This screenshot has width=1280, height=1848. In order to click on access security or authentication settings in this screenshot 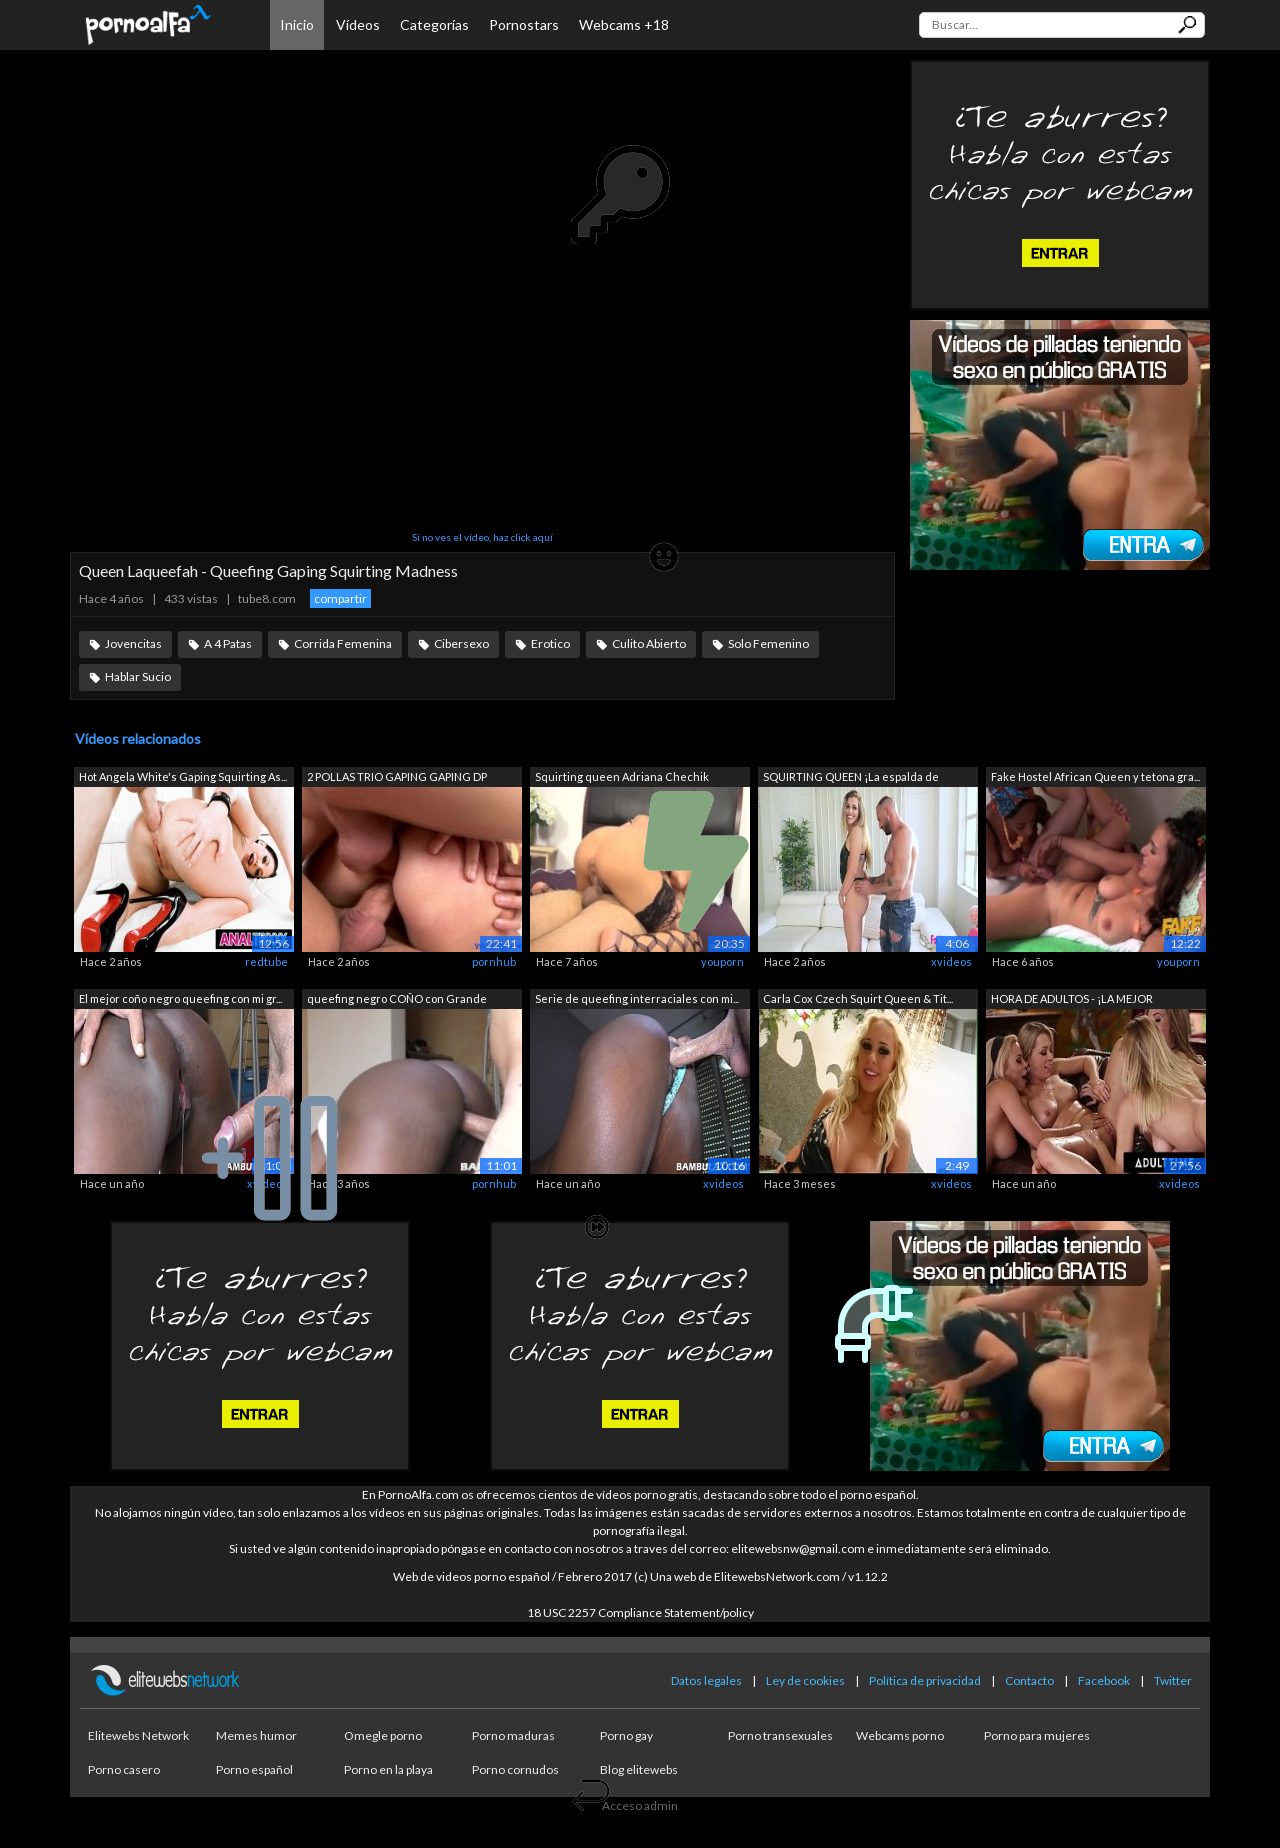, I will do `click(618, 196)`.